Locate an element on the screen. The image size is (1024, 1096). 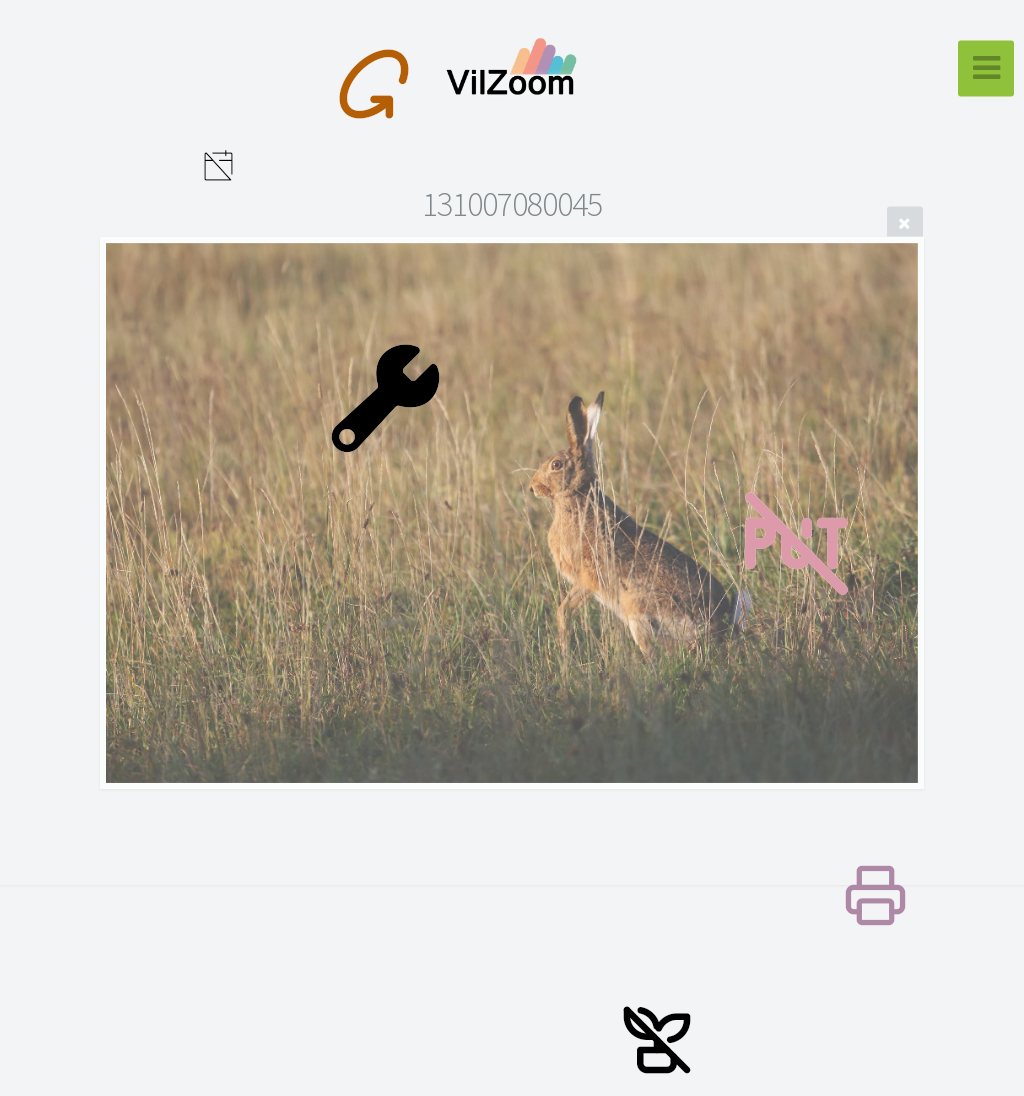
disable plant care reminders is located at coordinates (657, 1040).